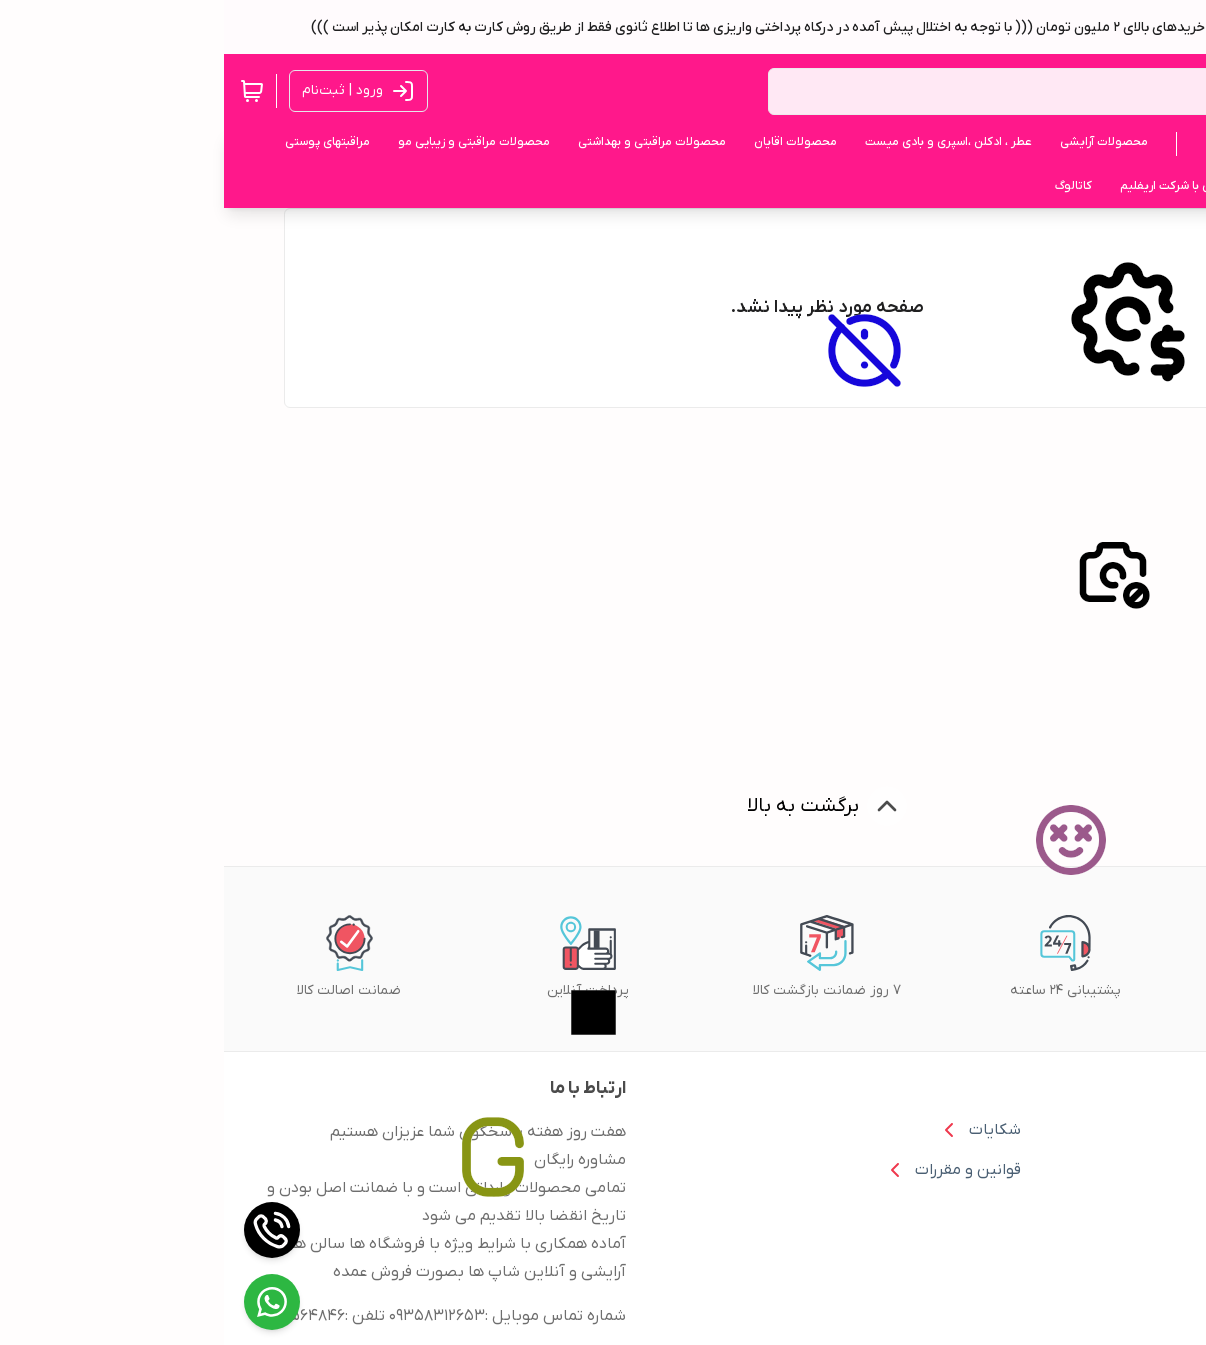 The width and height of the screenshot is (1206, 1345). I want to click on cancel photo capture, so click(1113, 572).